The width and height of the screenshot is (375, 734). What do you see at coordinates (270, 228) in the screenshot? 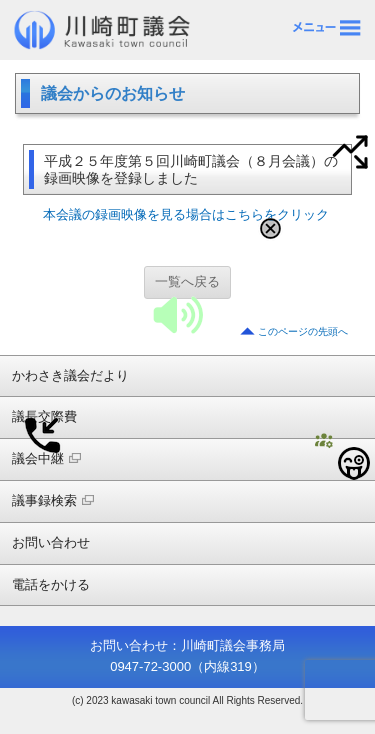
I see `cancel or close the current action` at bounding box center [270, 228].